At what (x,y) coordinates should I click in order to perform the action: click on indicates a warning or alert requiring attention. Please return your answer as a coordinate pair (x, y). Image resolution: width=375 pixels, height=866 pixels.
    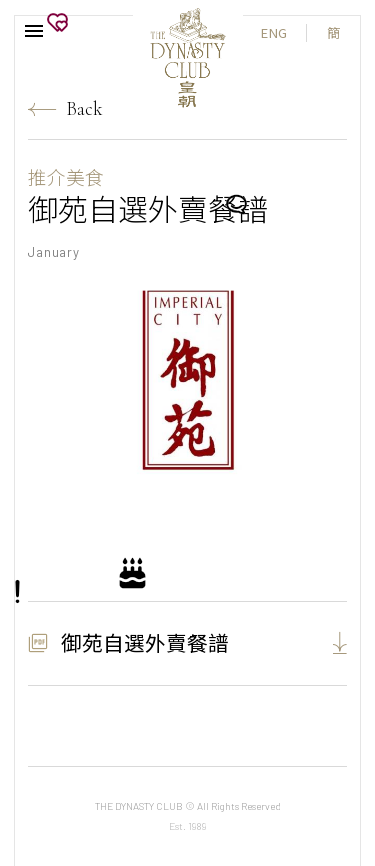
    Looking at the image, I should click on (17, 591).